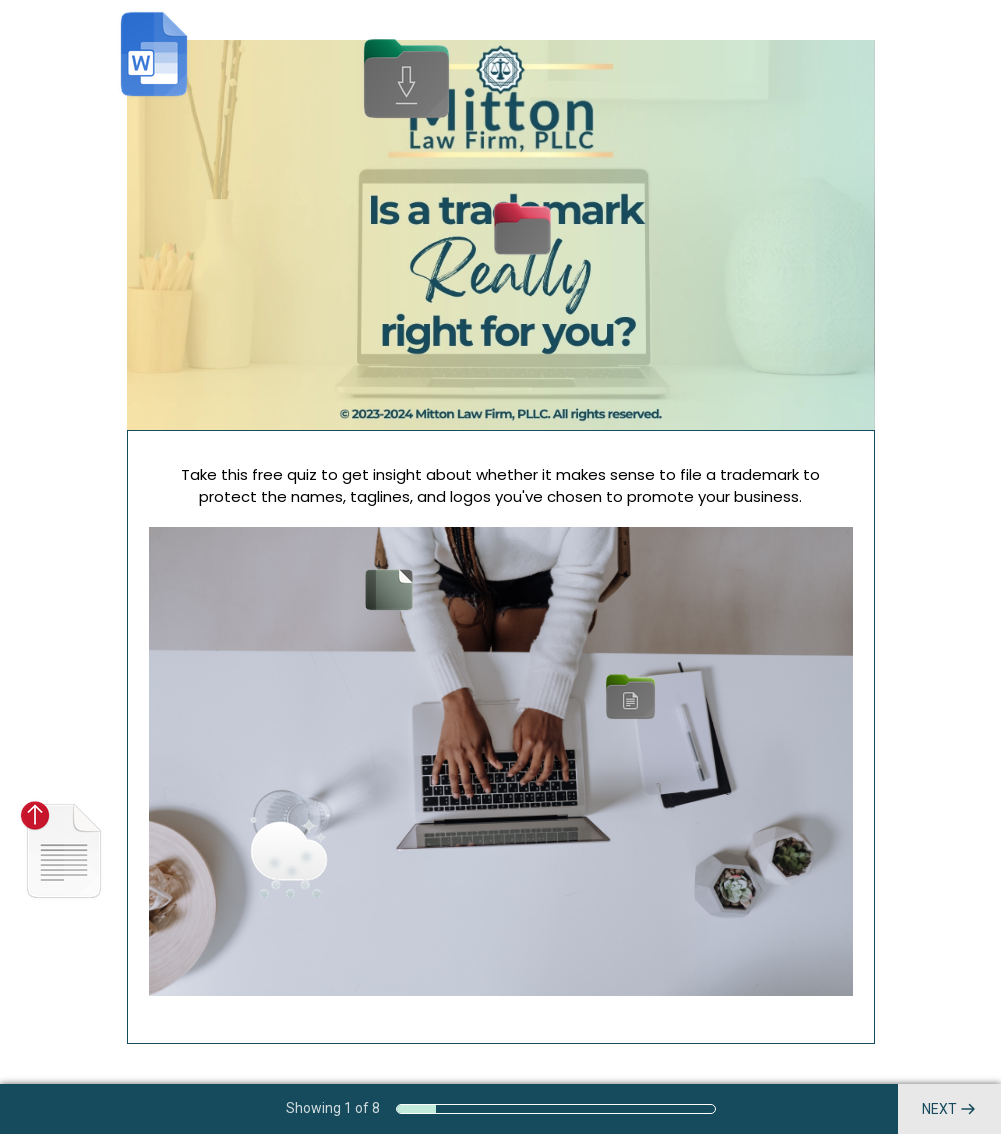 This screenshot has height=1134, width=1001. What do you see at coordinates (64, 851) in the screenshot?
I see `send or share a document` at bounding box center [64, 851].